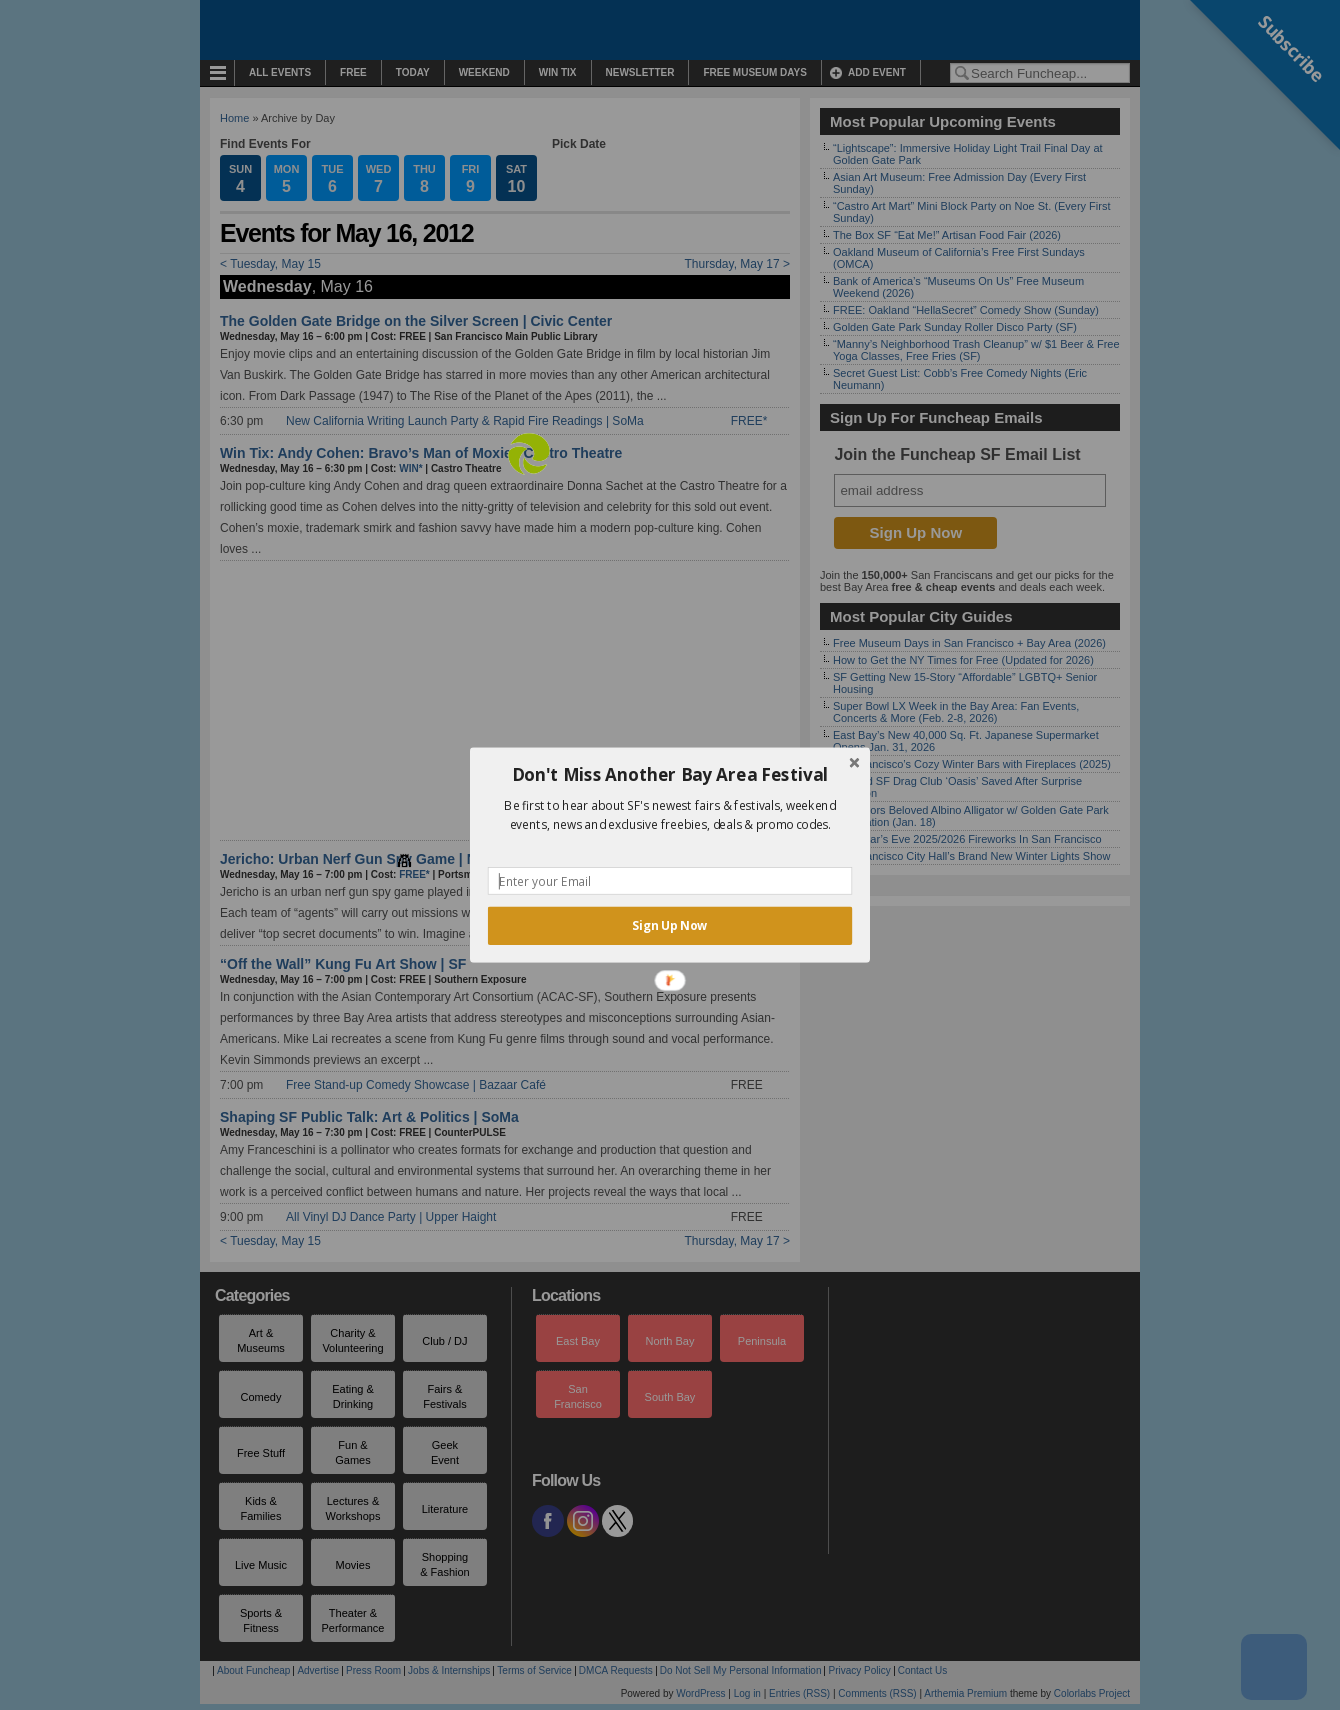 Image resolution: width=1340 pixels, height=1710 pixels. I want to click on indicates a hindu temple or religious site, so click(404, 860).